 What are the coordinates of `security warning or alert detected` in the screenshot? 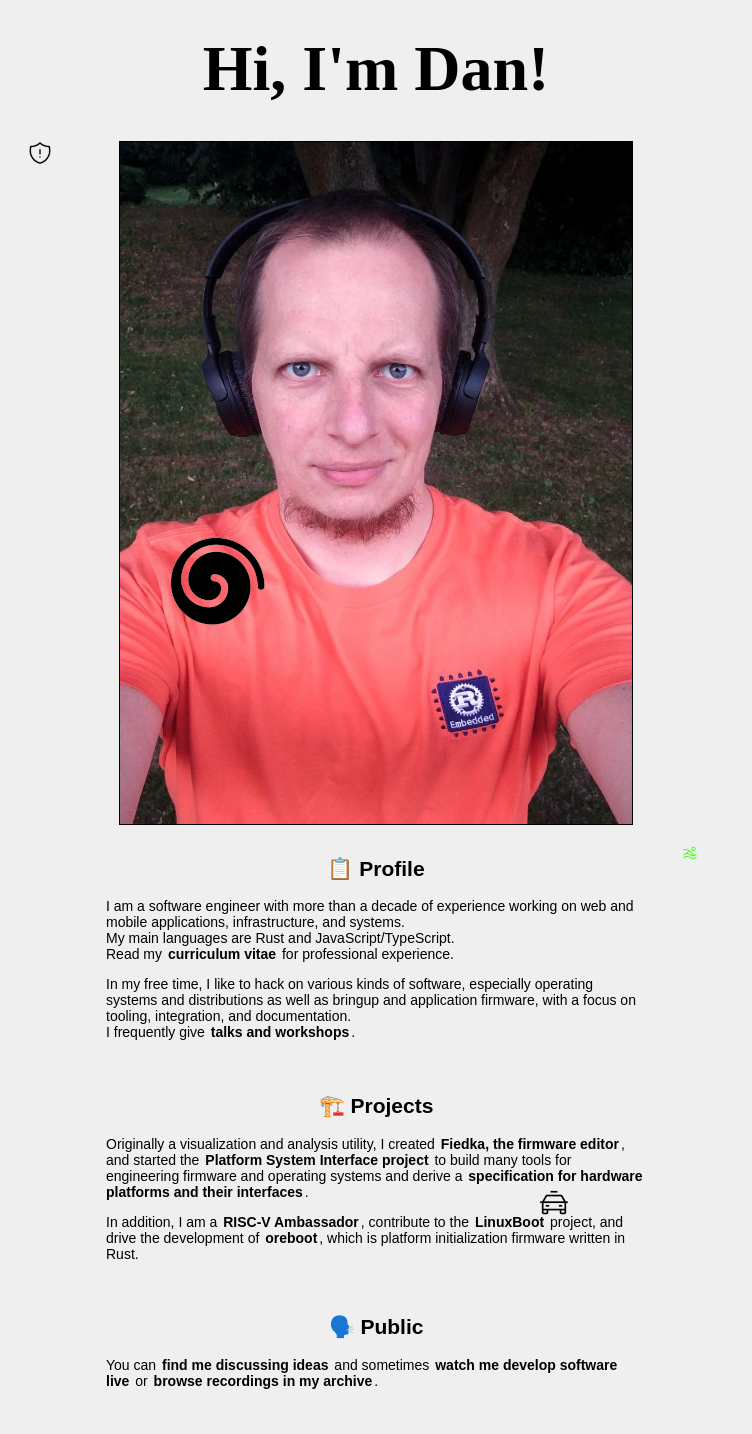 It's located at (40, 153).